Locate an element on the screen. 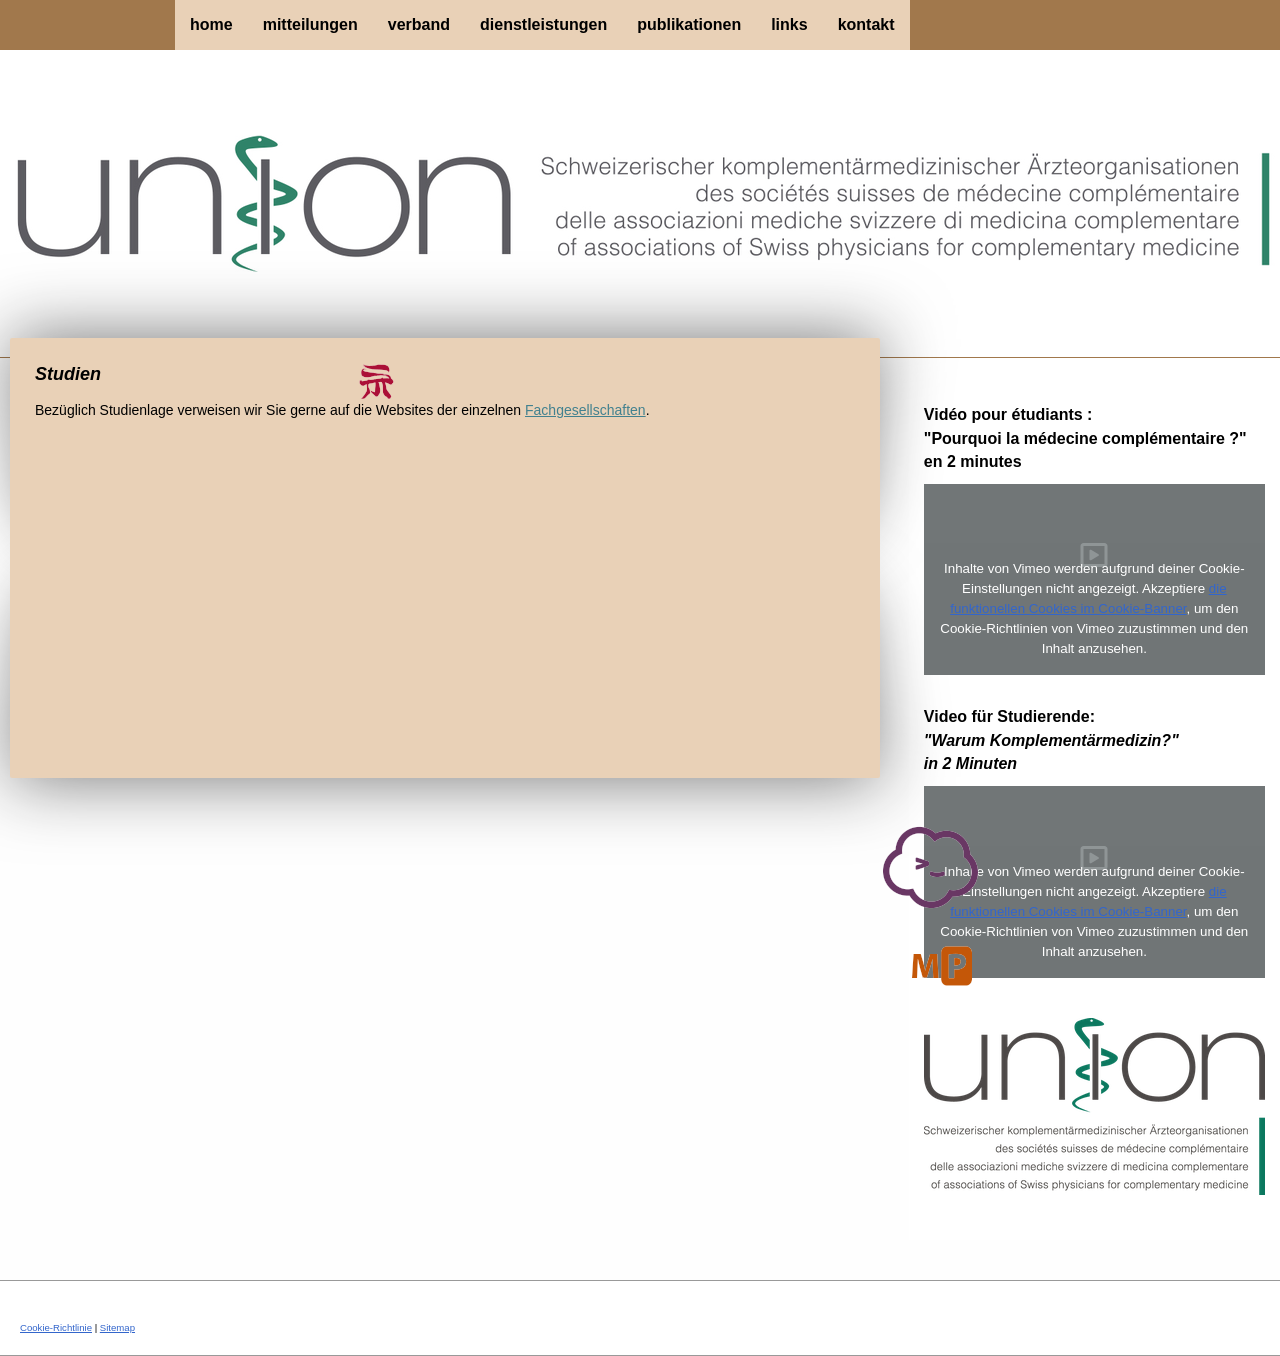 Image resolution: width=1280 pixels, height=1356 pixels. macports package manager logo is located at coordinates (942, 966).